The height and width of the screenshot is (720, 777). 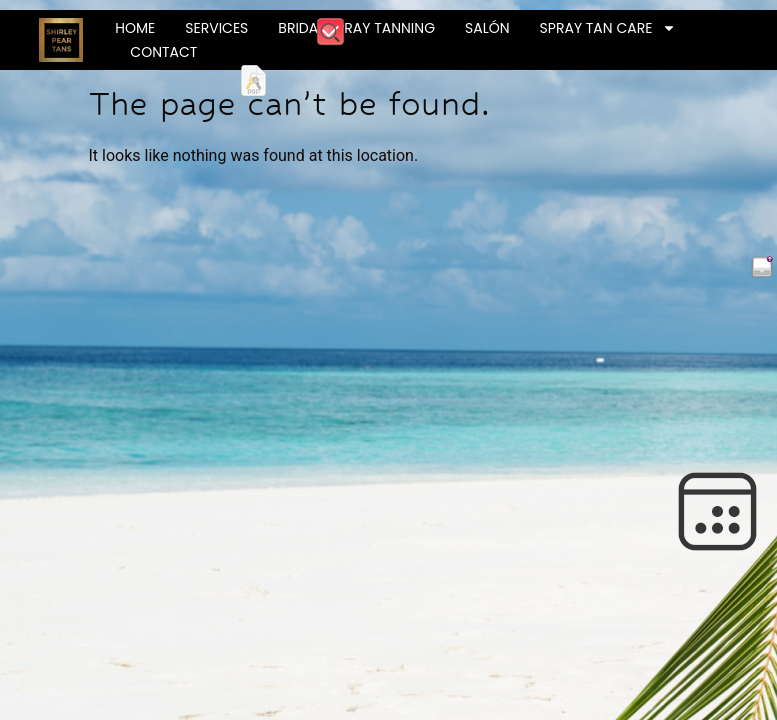 I want to click on open calendar application, so click(x=717, y=511).